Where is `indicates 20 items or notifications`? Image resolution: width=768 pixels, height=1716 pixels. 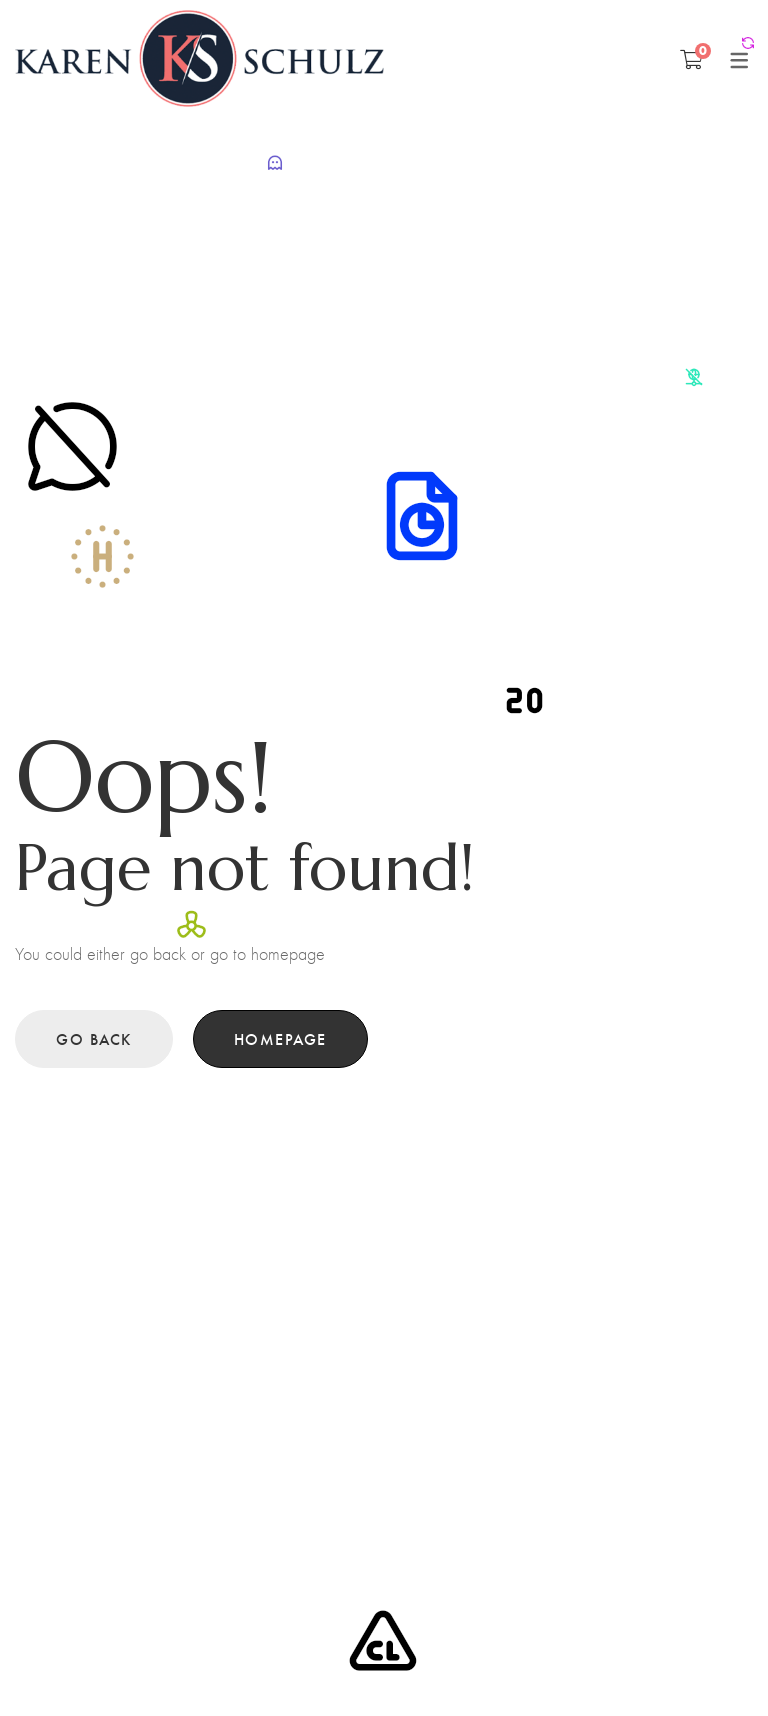 indicates 20 items or notifications is located at coordinates (524, 700).